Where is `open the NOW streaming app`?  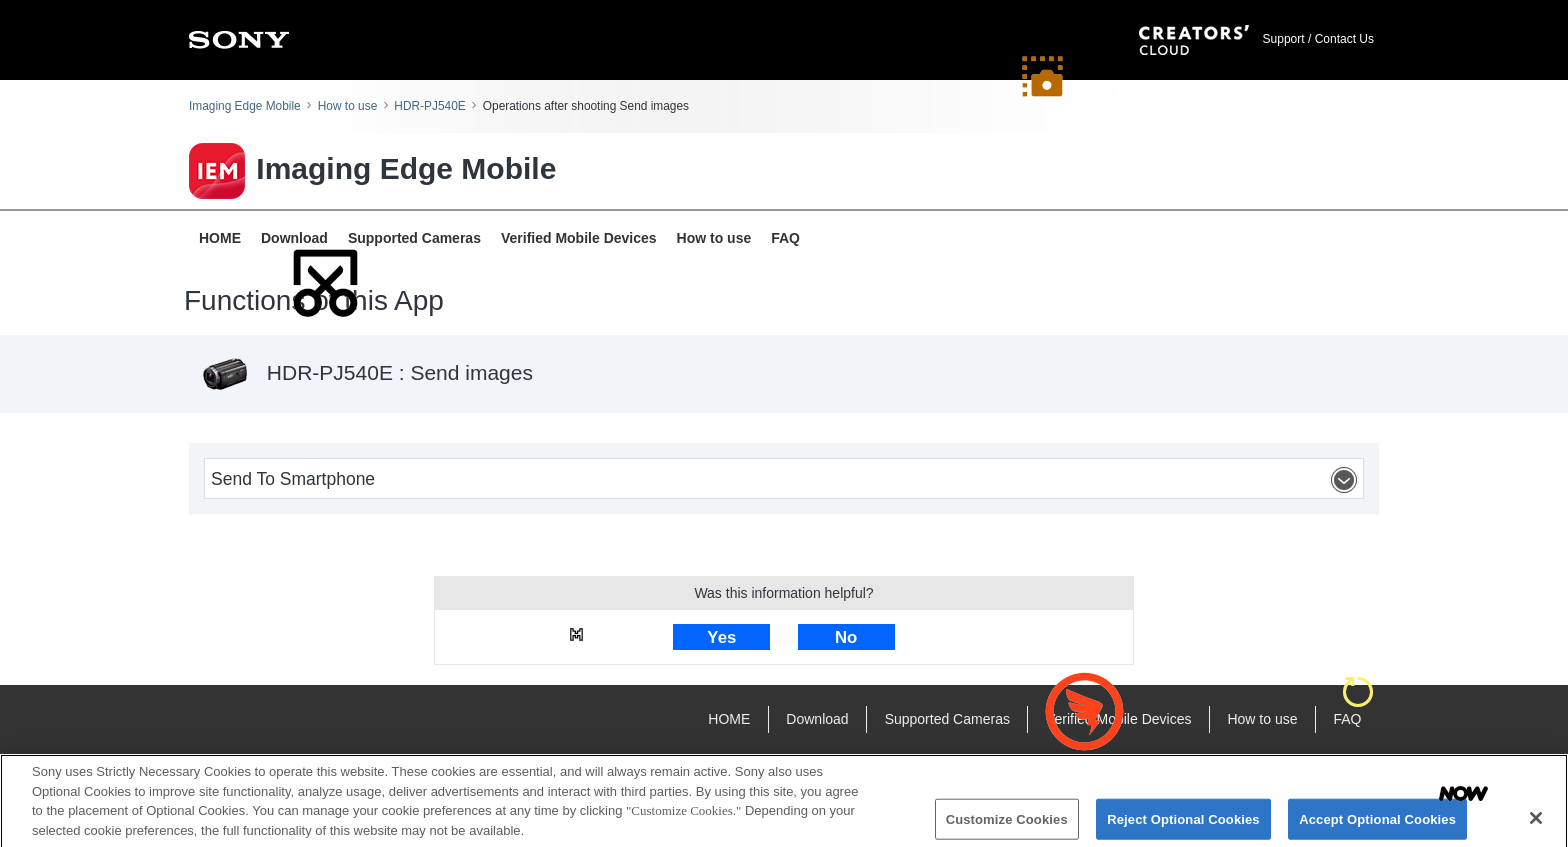 open the NOW streaming app is located at coordinates (1463, 793).